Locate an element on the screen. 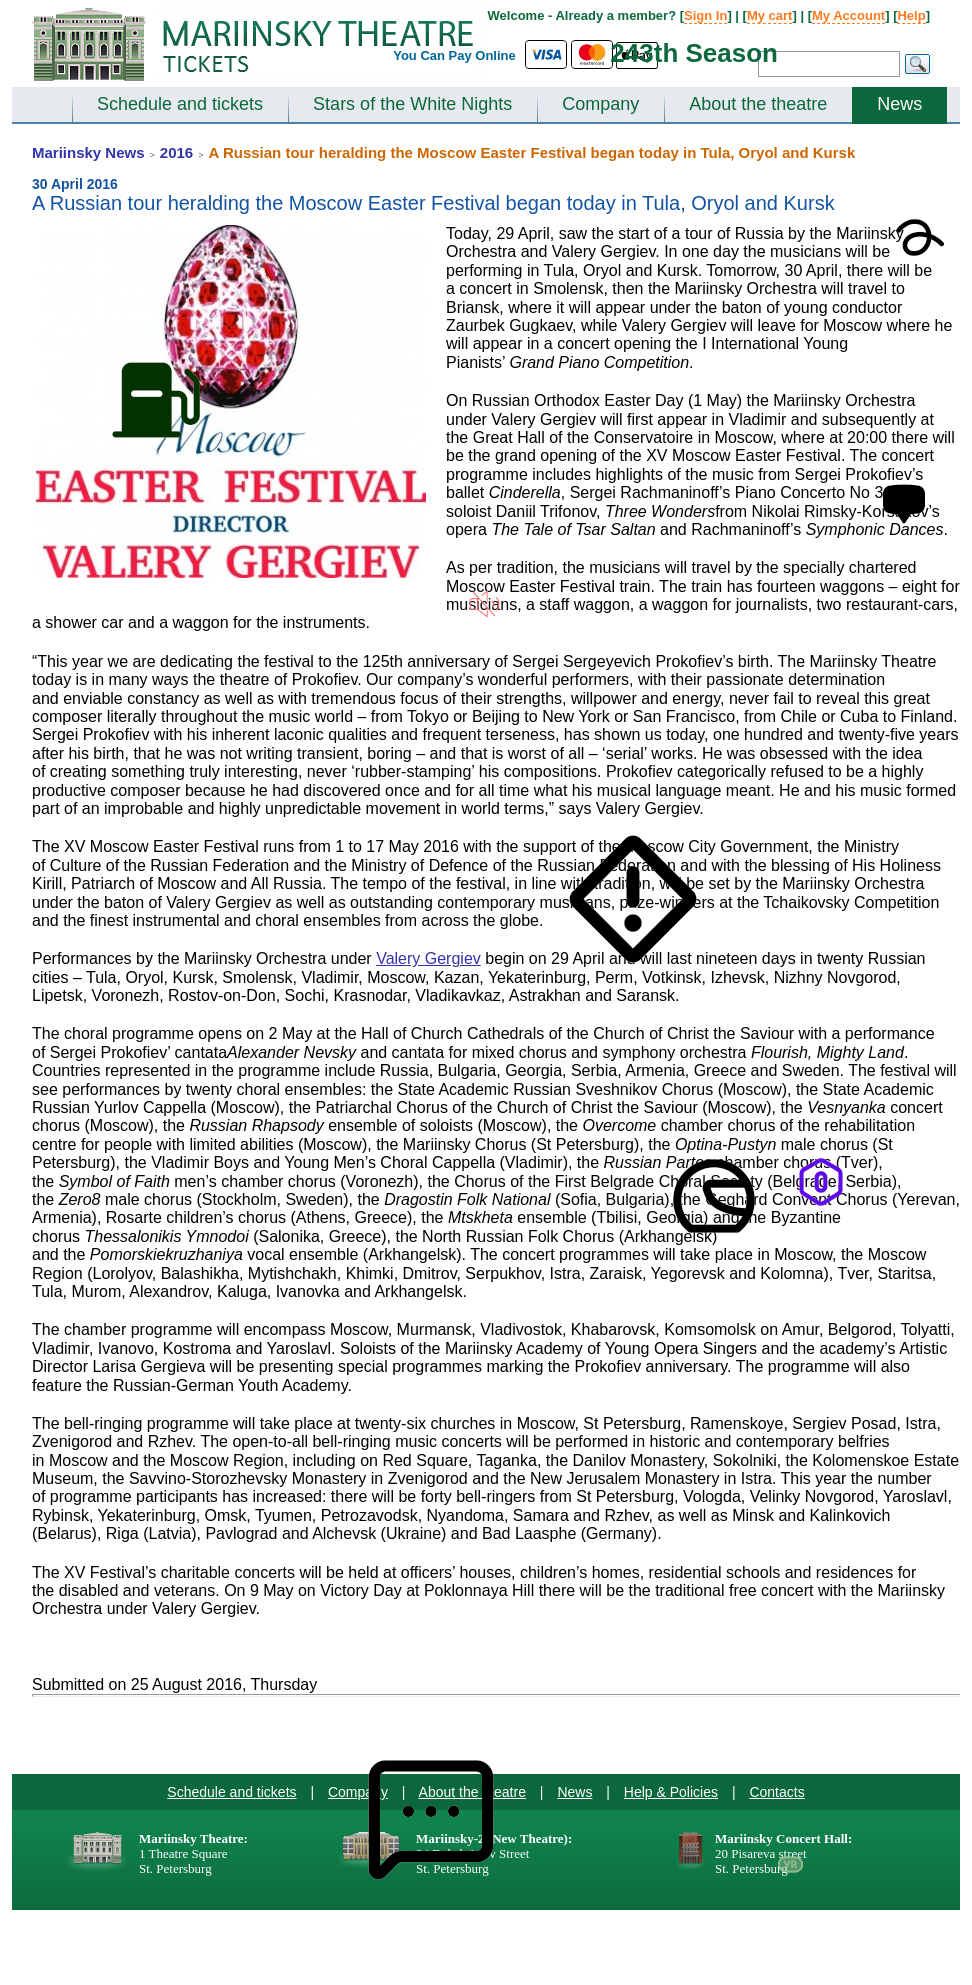 The height and width of the screenshot is (1985, 972). find nearby gas stations is located at coordinates (153, 400).